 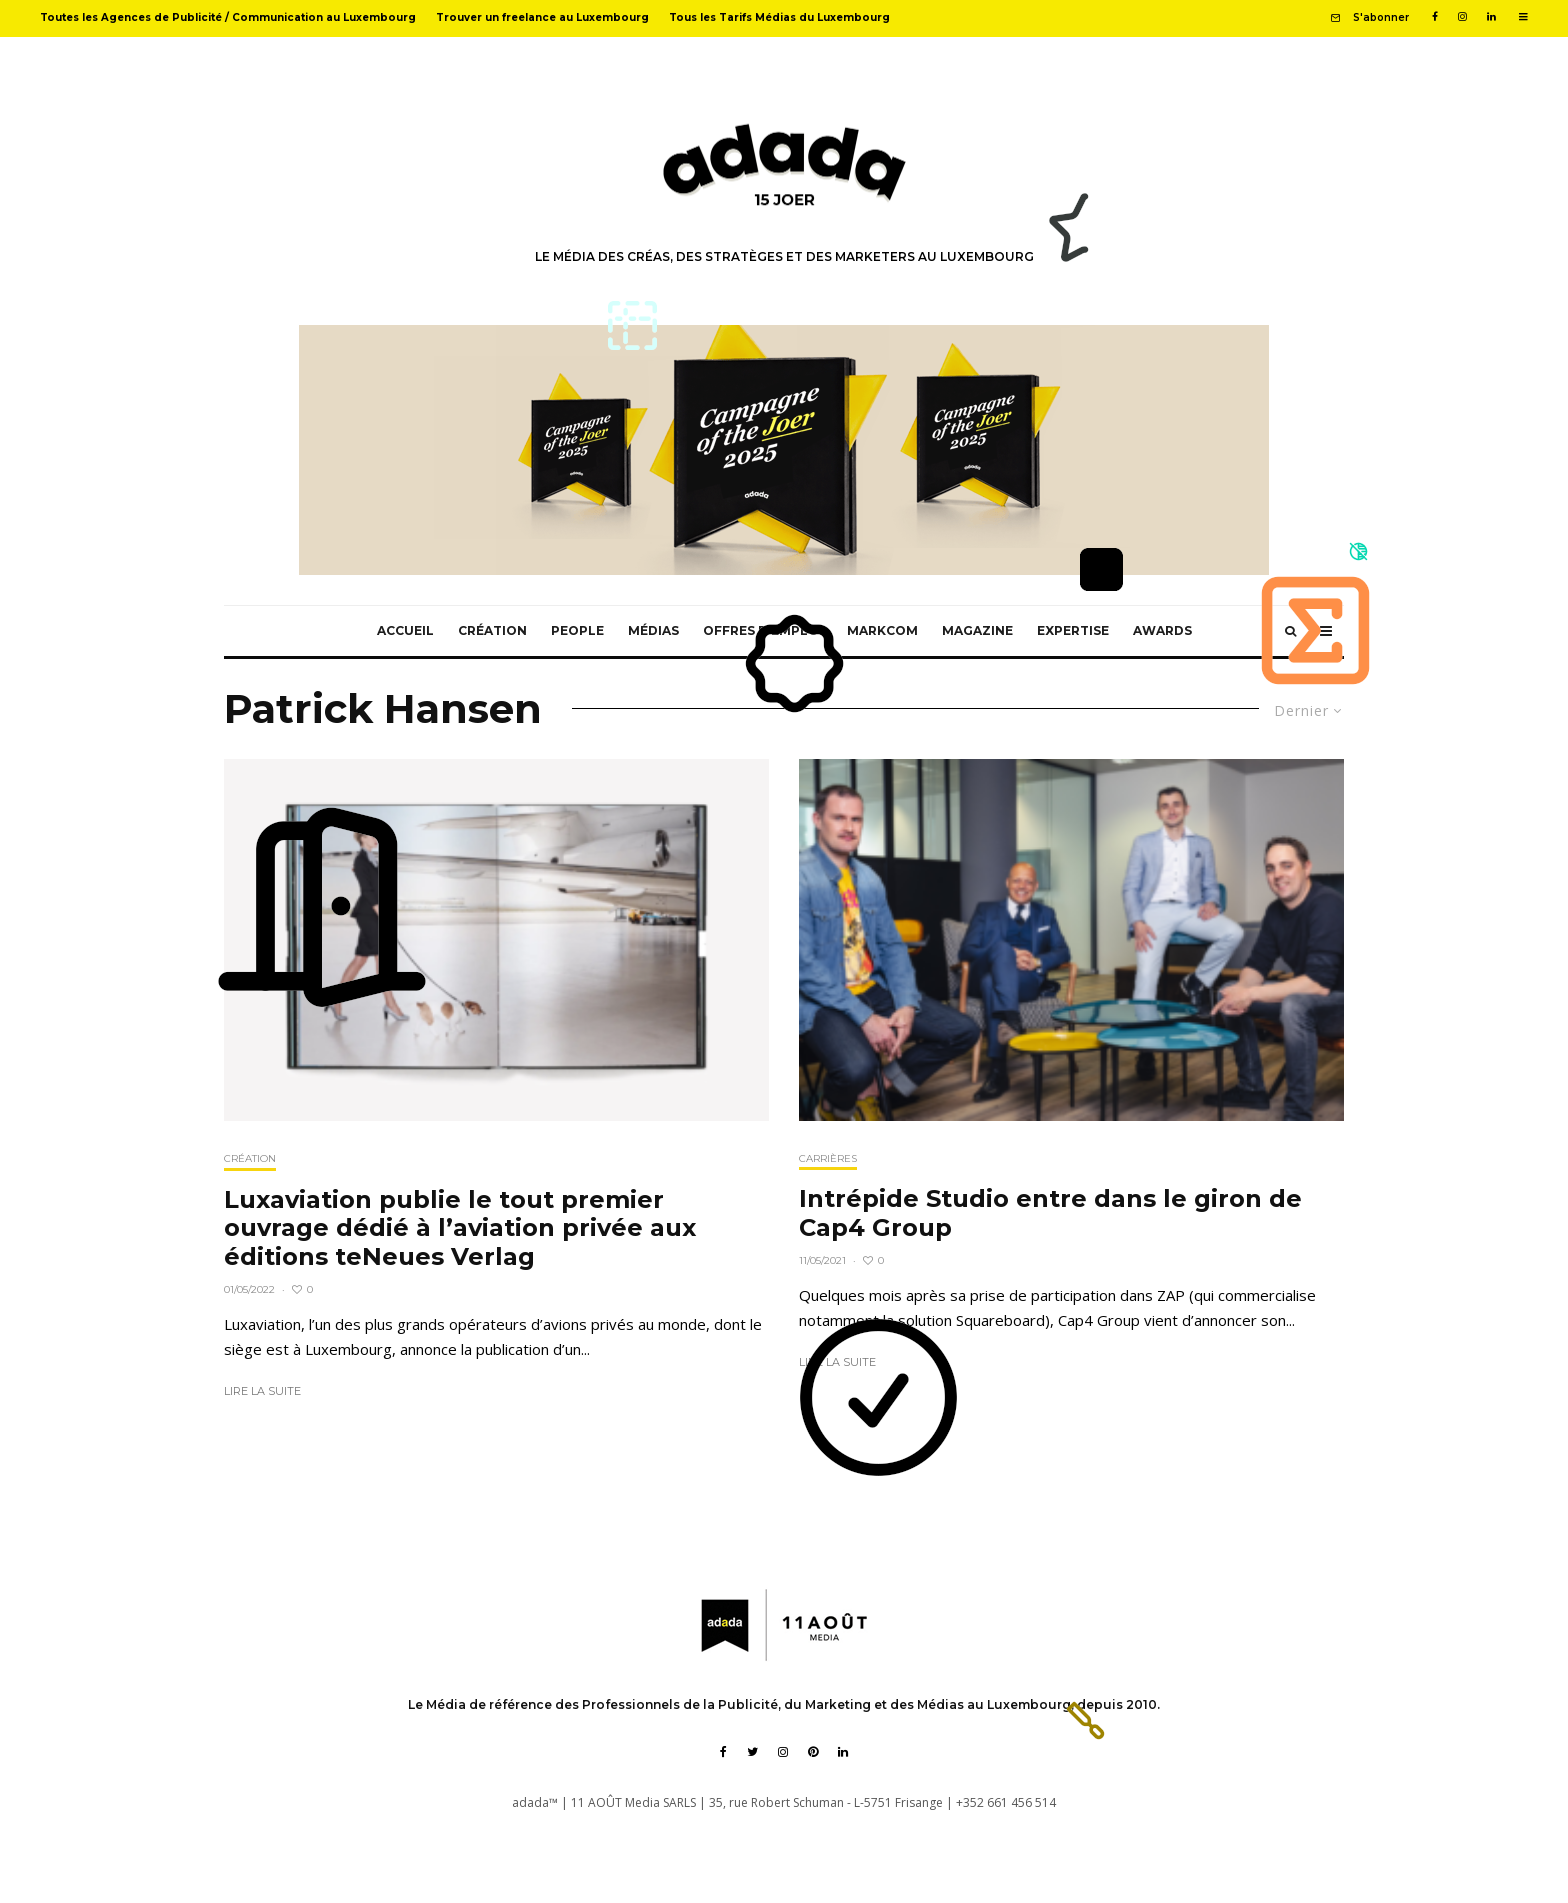 What do you see at coordinates (322, 906) in the screenshot?
I see `log out or exit the application` at bounding box center [322, 906].